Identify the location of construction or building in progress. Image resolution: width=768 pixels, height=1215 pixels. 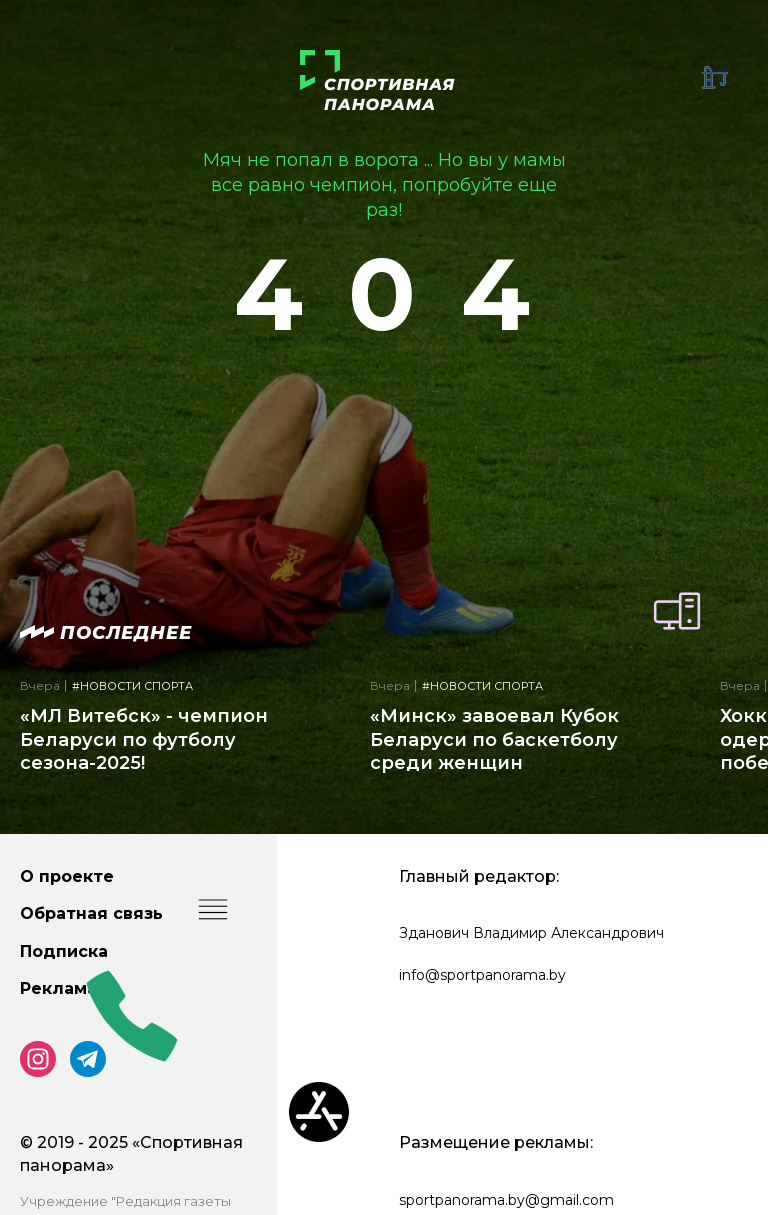
(714, 77).